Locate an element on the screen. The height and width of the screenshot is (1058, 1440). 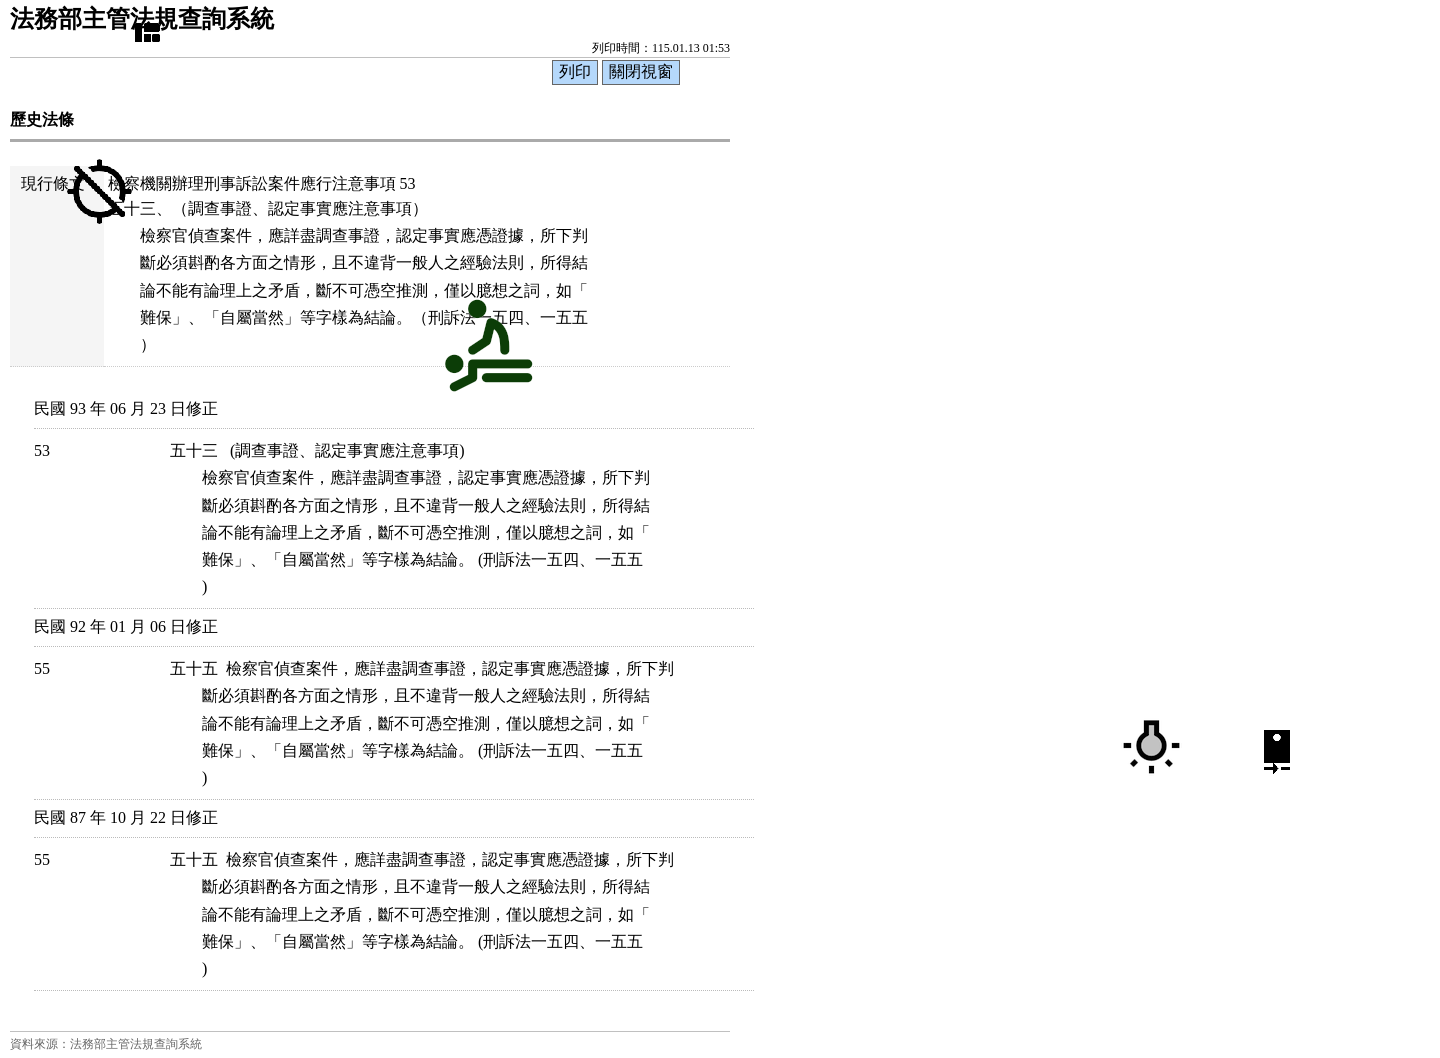
access massage or spa services is located at coordinates (491, 341).